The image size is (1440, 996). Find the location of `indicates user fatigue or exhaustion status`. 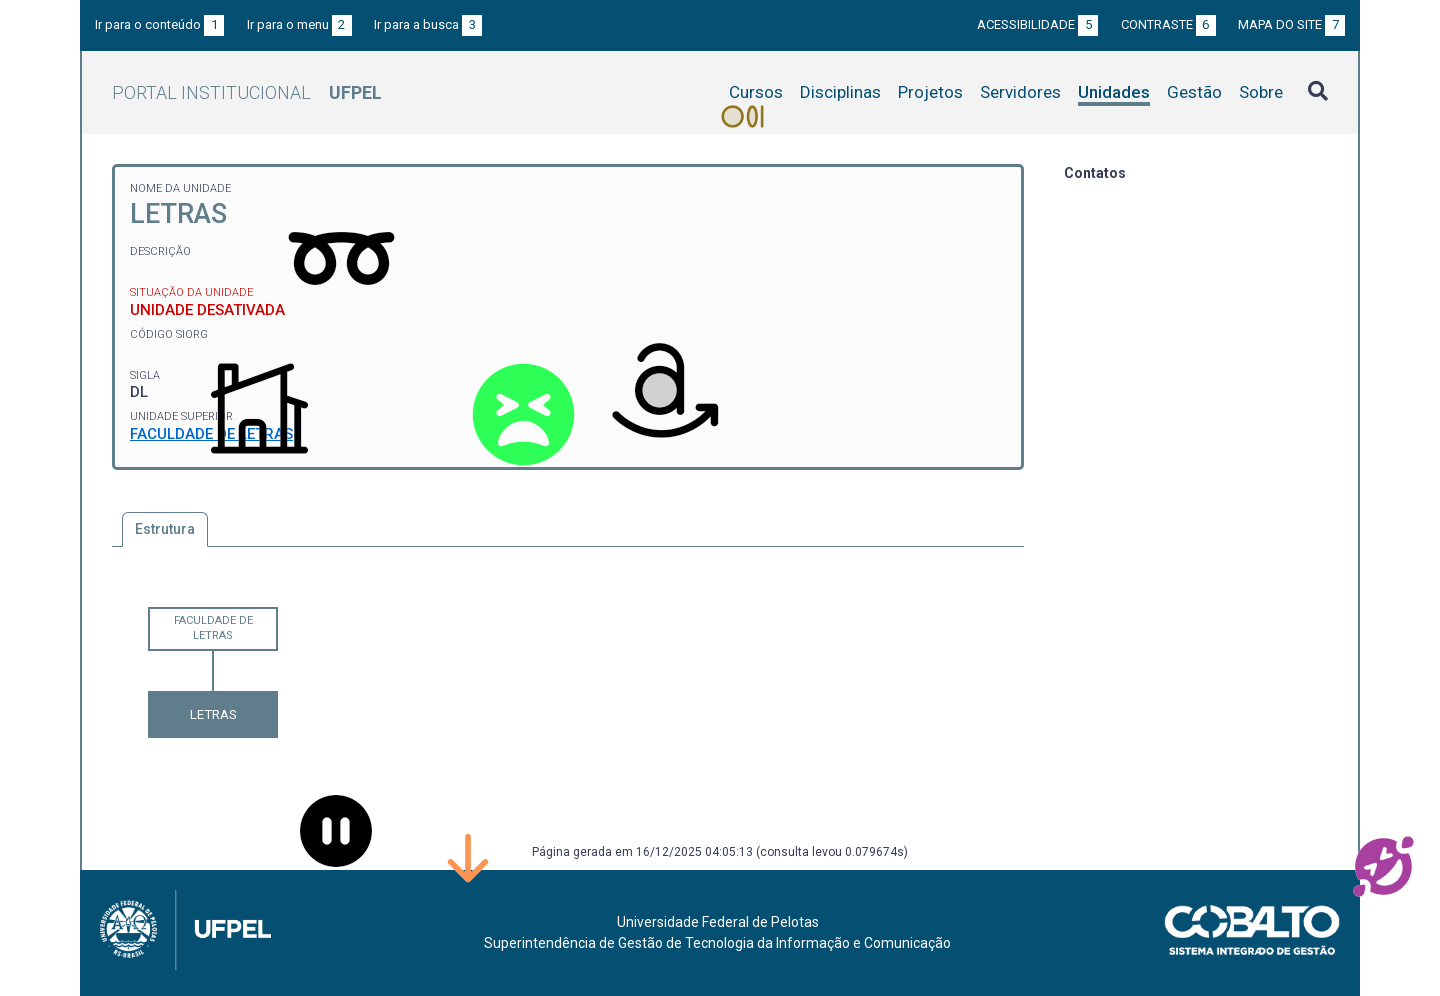

indicates user fatigue or exhaustion status is located at coordinates (523, 414).